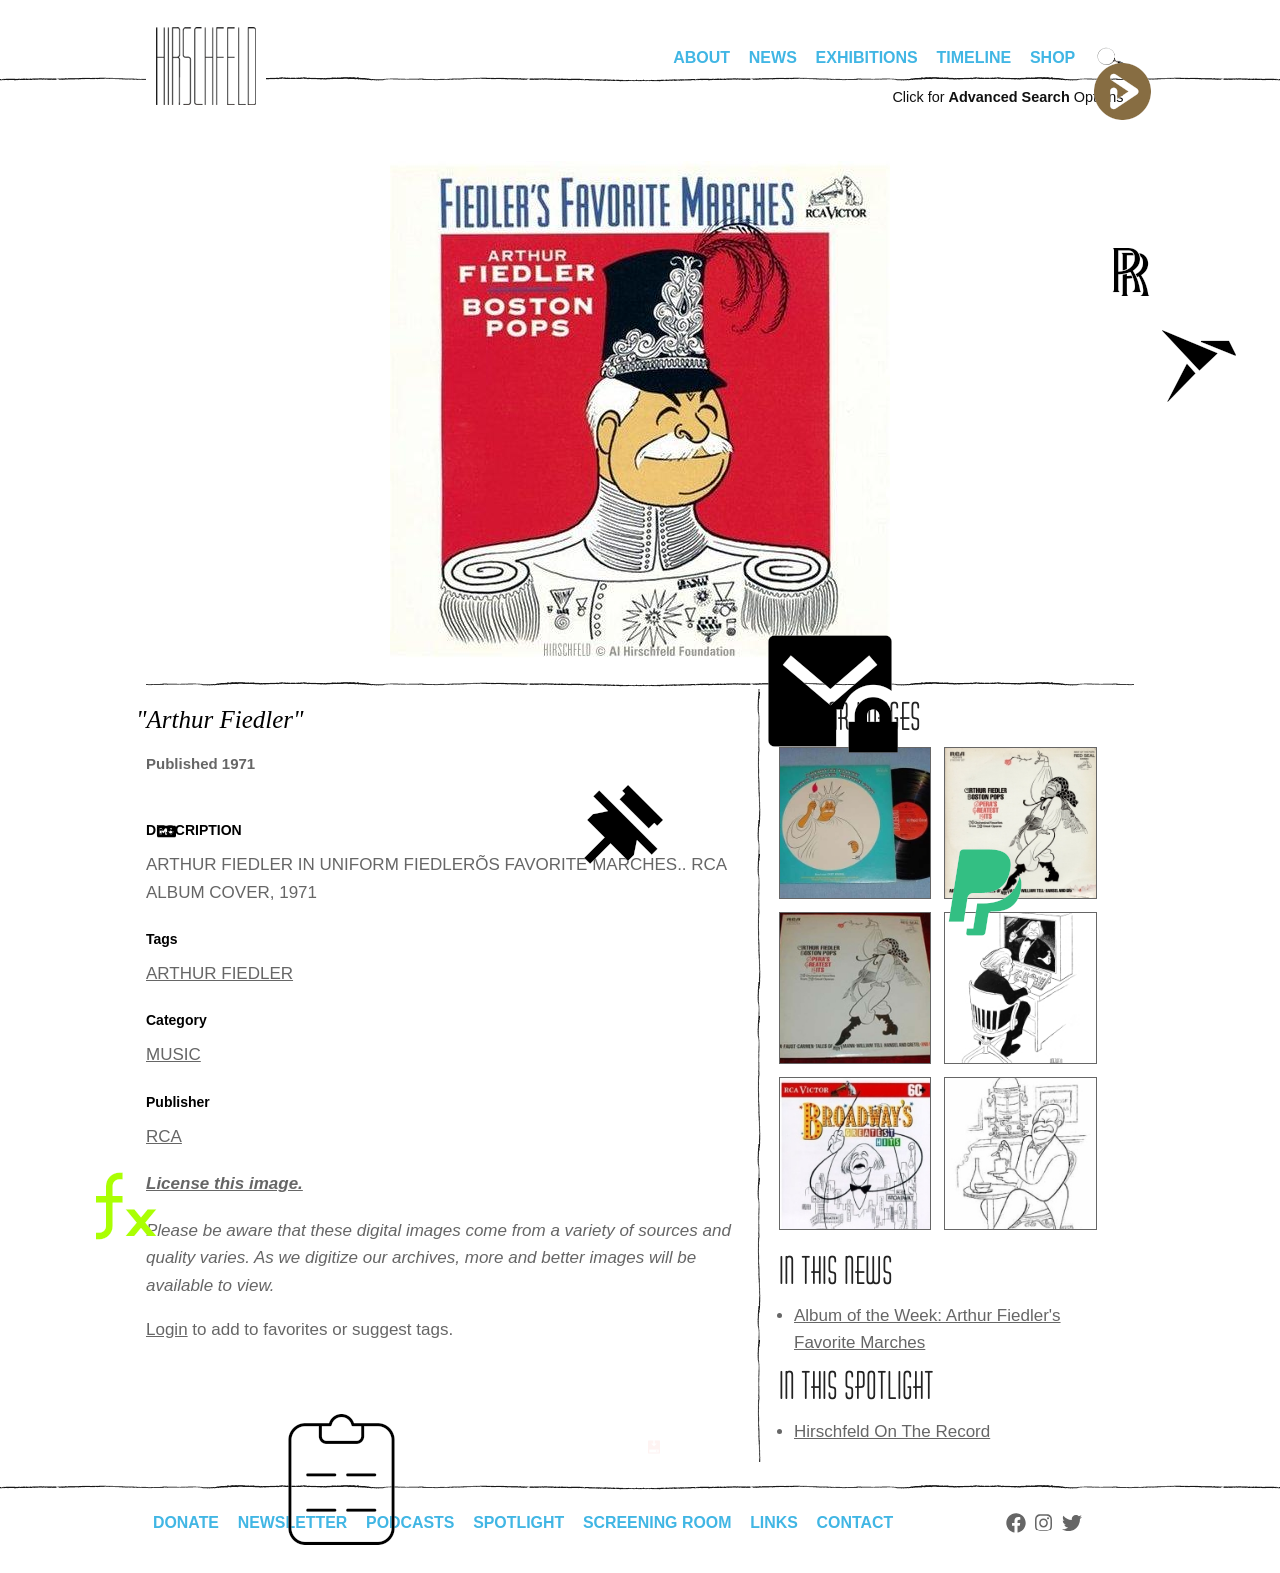 The width and height of the screenshot is (1280, 1573). Describe the element at coordinates (1131, 272) in the screenshot. I see `rolls-royce brand logo` at that location.